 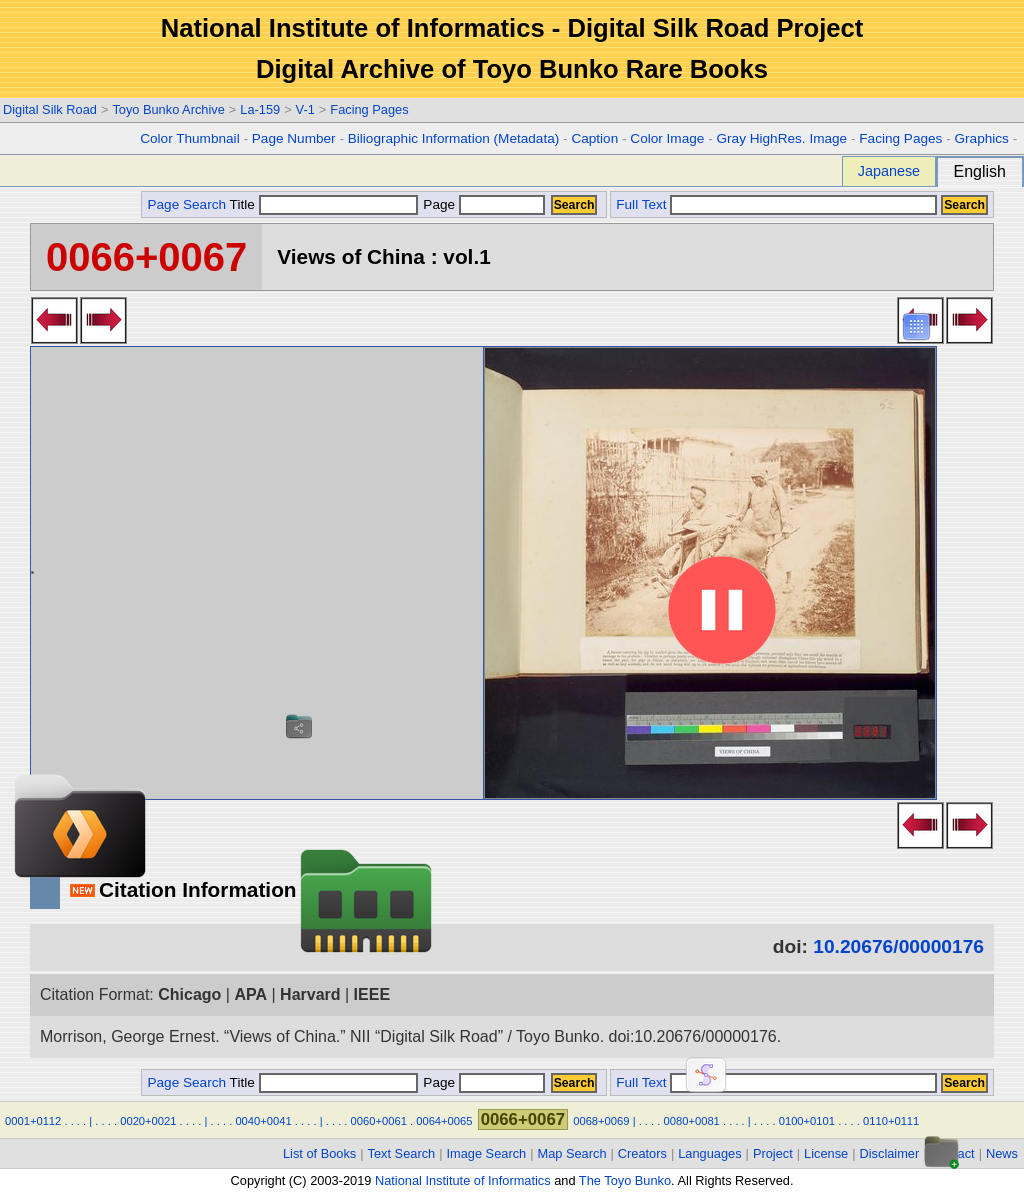 I want to click on indicates a paused download or sync process, so click(x=722, y=610).